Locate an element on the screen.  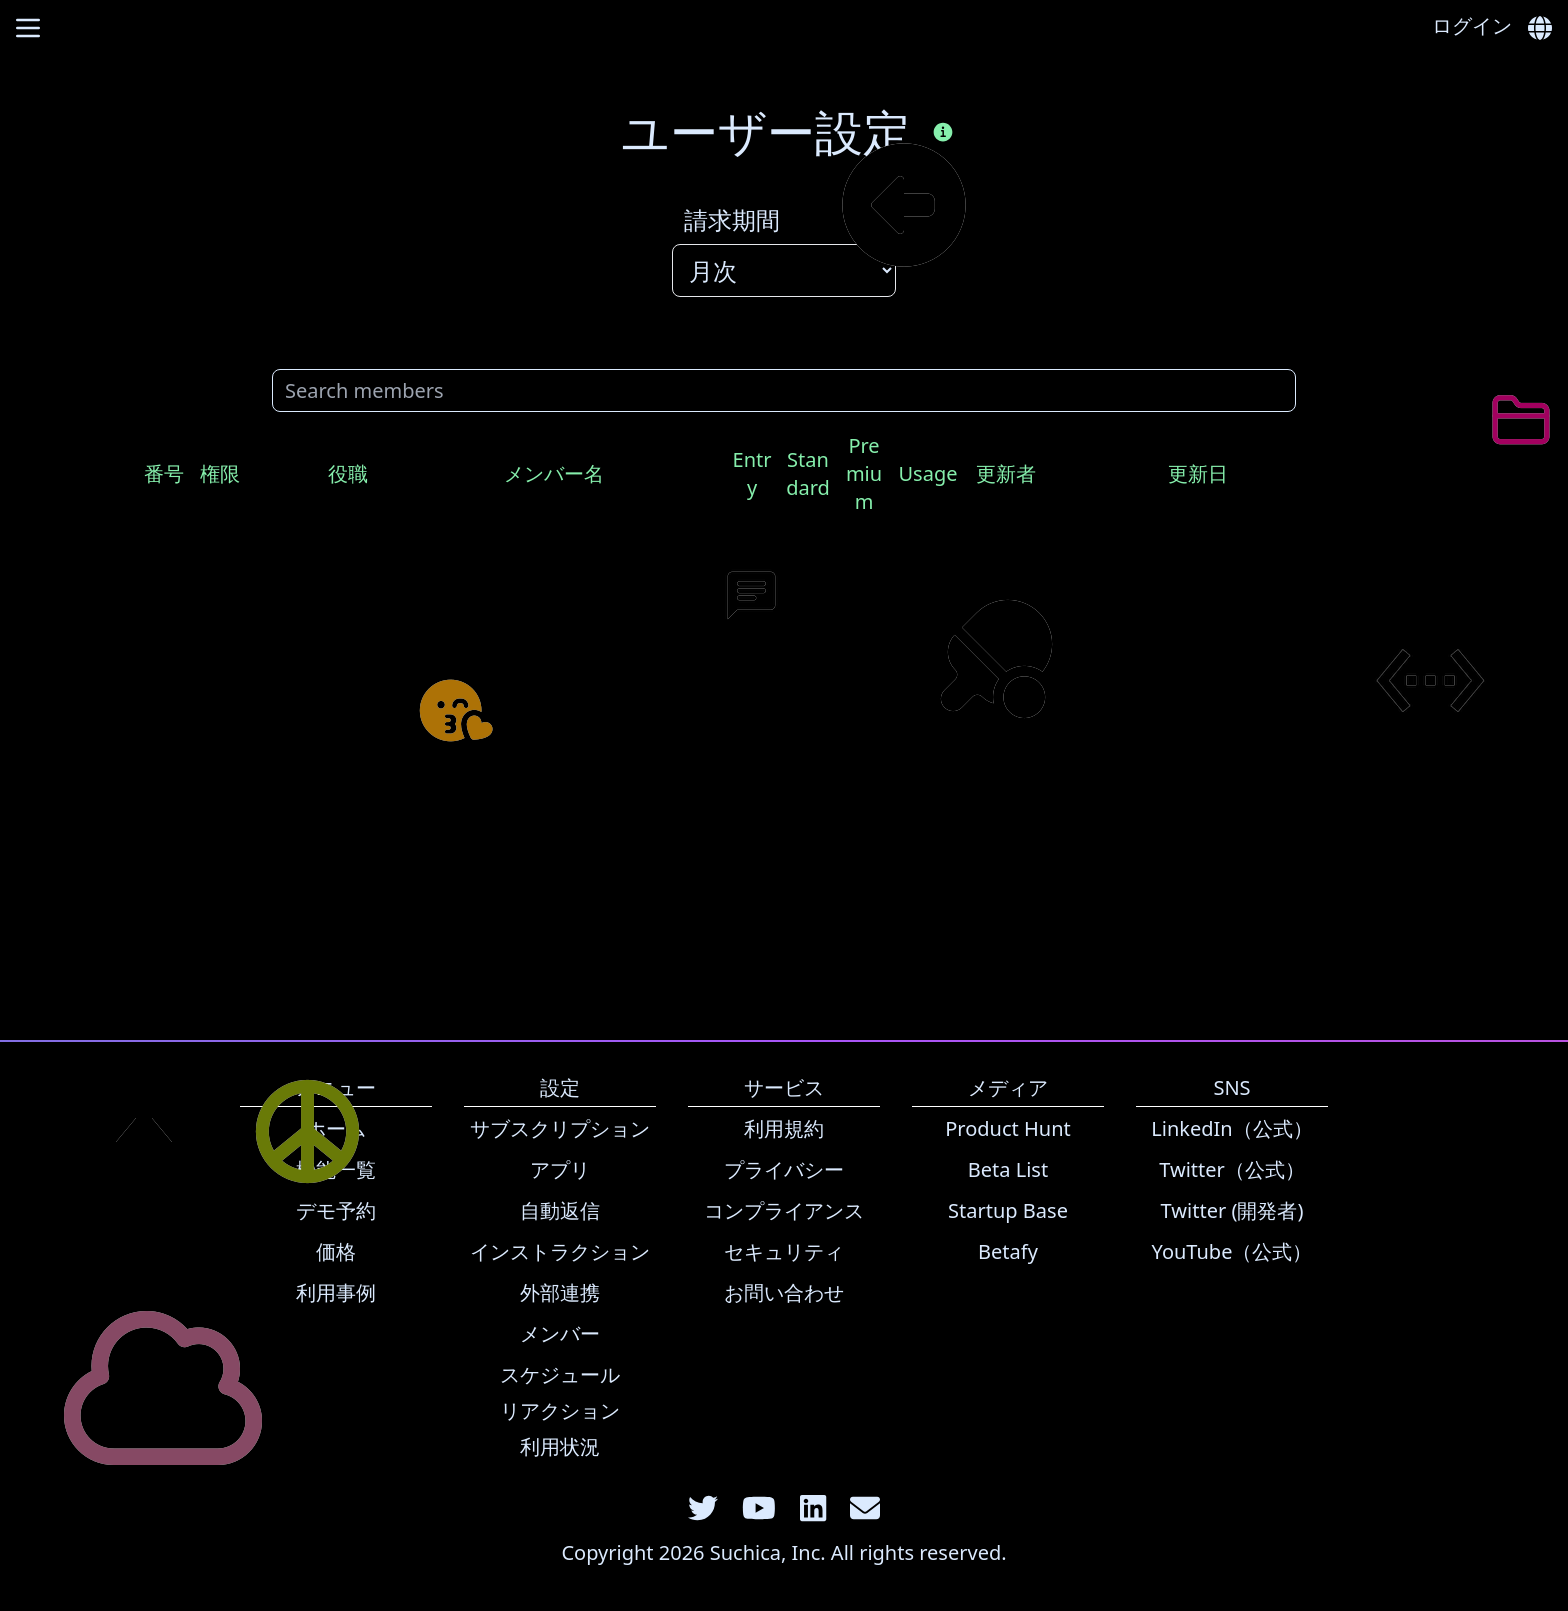
open chat or messaging is located at coordinates (751, 595).